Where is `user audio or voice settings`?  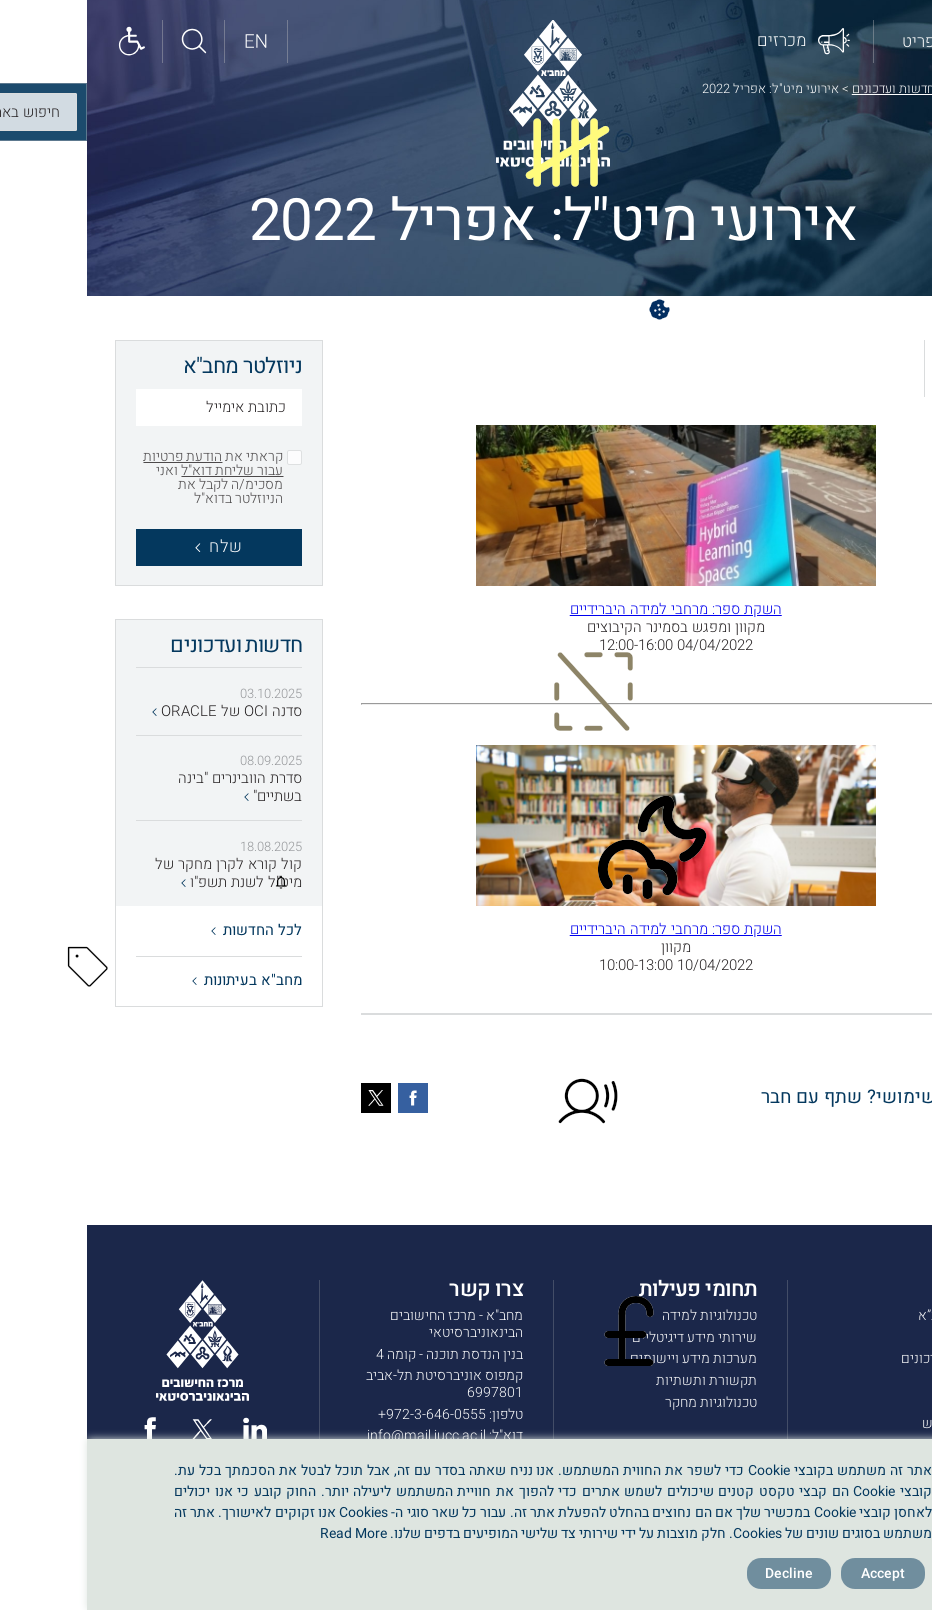 user audio or voice settings is located at coordinates (587, 1101).